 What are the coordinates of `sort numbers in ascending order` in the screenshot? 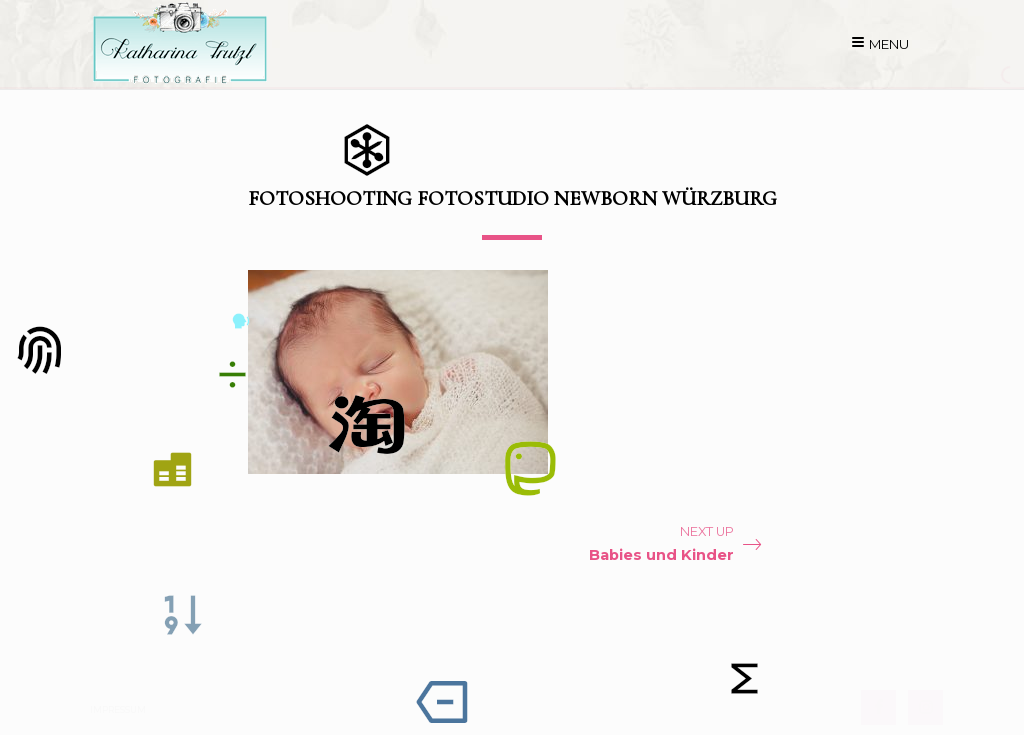 It's located at (180, 615).